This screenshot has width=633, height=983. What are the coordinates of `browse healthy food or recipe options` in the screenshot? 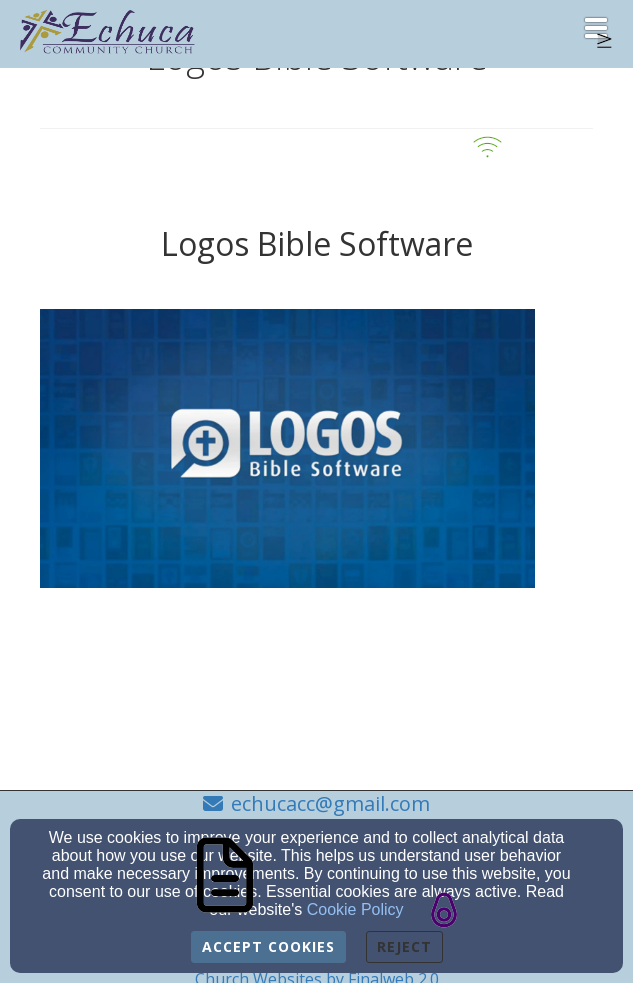 It's located at (444, 910).